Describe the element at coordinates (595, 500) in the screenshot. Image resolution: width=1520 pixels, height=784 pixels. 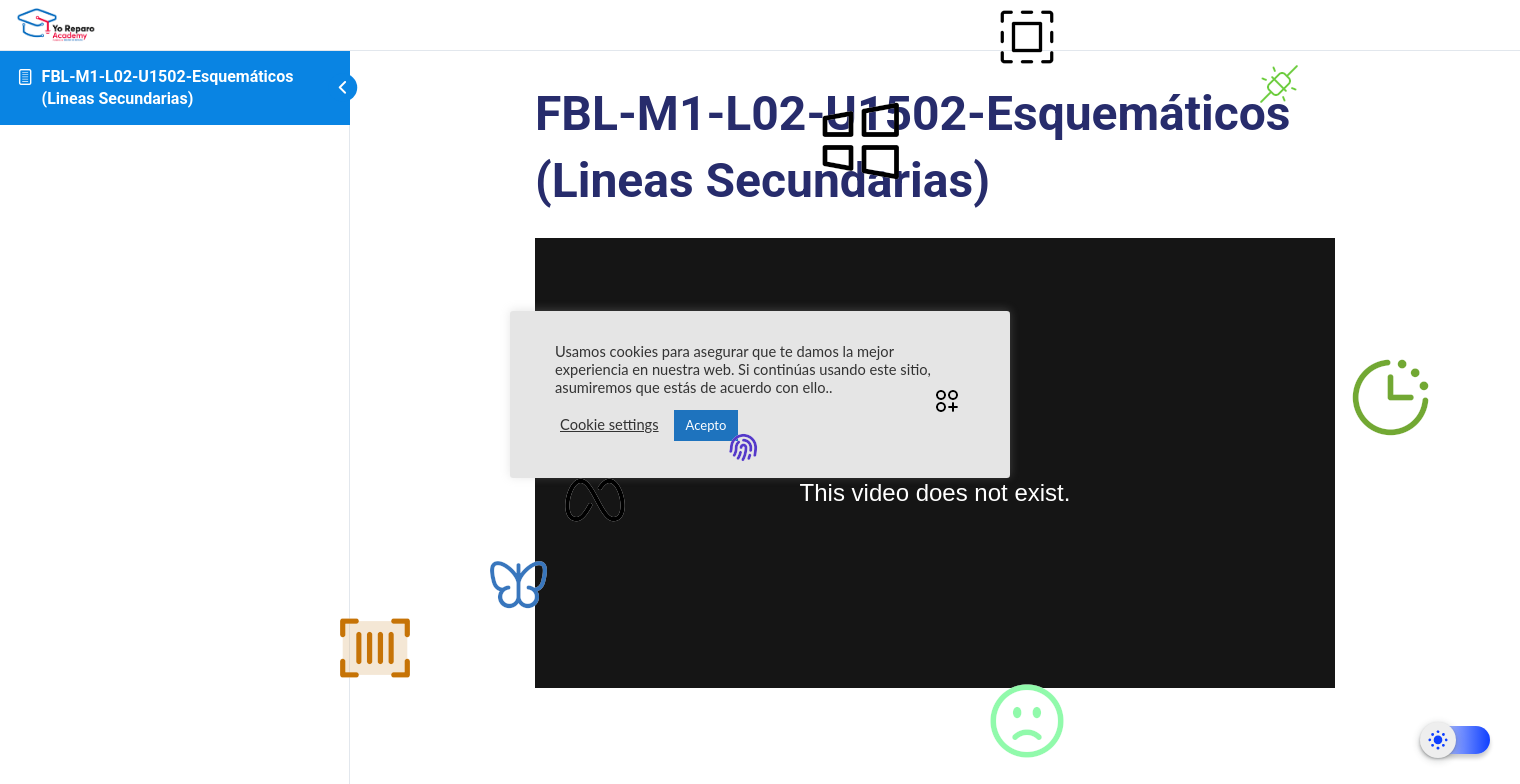
I see `meta company logo` at that location.